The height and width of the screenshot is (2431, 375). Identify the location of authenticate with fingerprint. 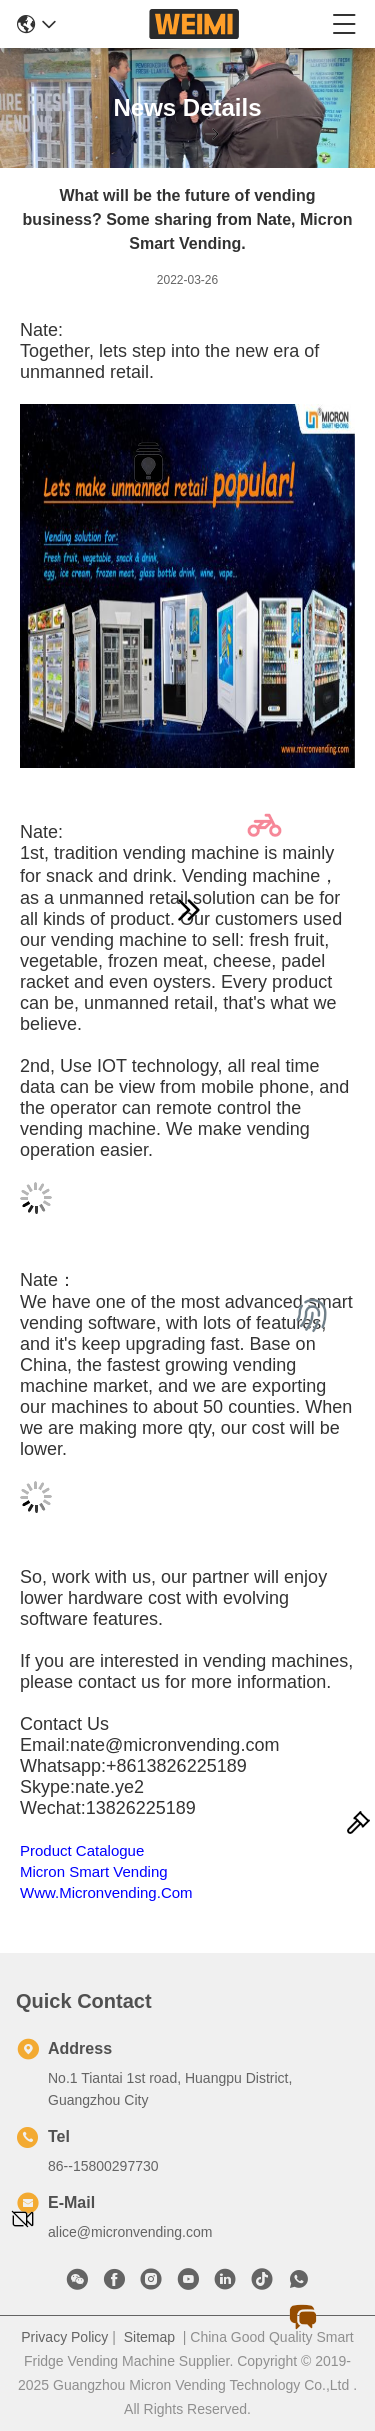
(312, 1315).